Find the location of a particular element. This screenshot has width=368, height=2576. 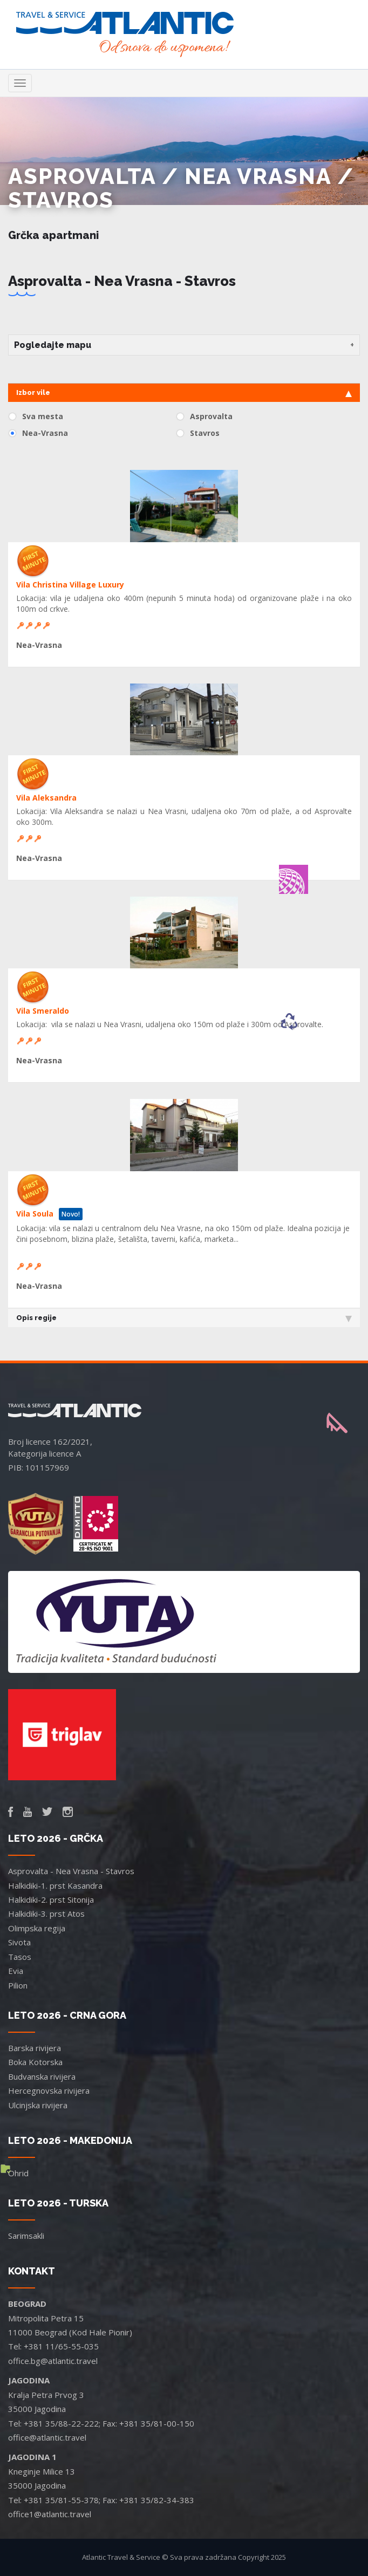

united airlines app or website is located at coordinates (294, 879).